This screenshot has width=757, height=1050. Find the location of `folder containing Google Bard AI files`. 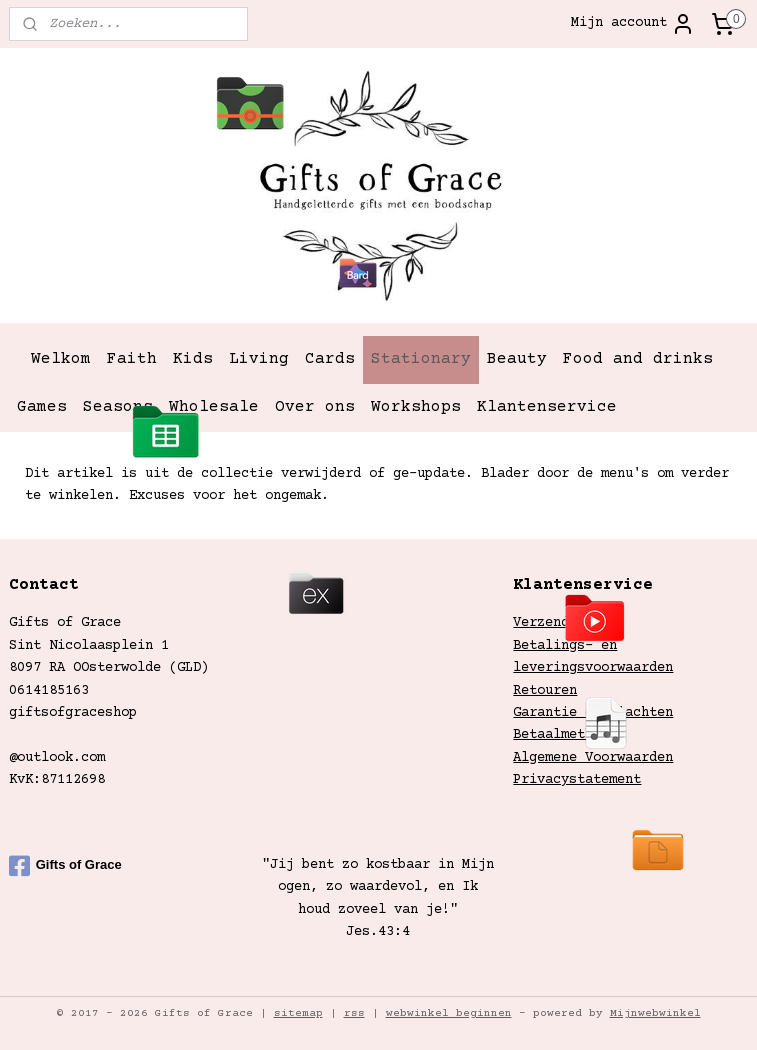

folder containing Google Bard AI files is located at coordinates (358, 274).